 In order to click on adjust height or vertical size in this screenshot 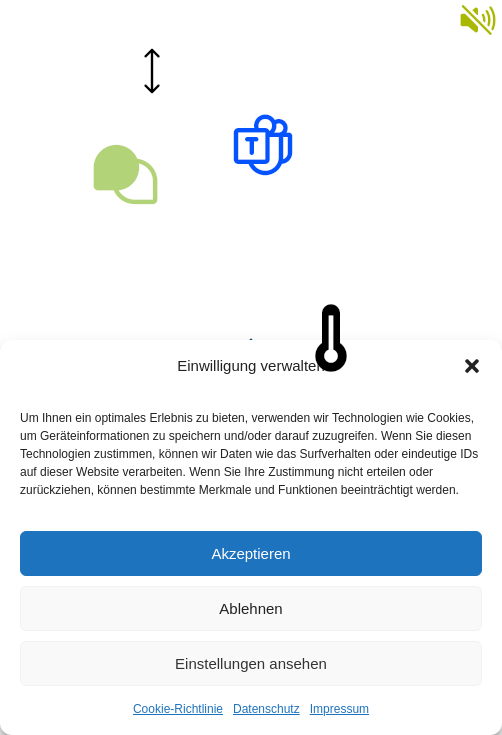, I will do `click(152, 71)`.